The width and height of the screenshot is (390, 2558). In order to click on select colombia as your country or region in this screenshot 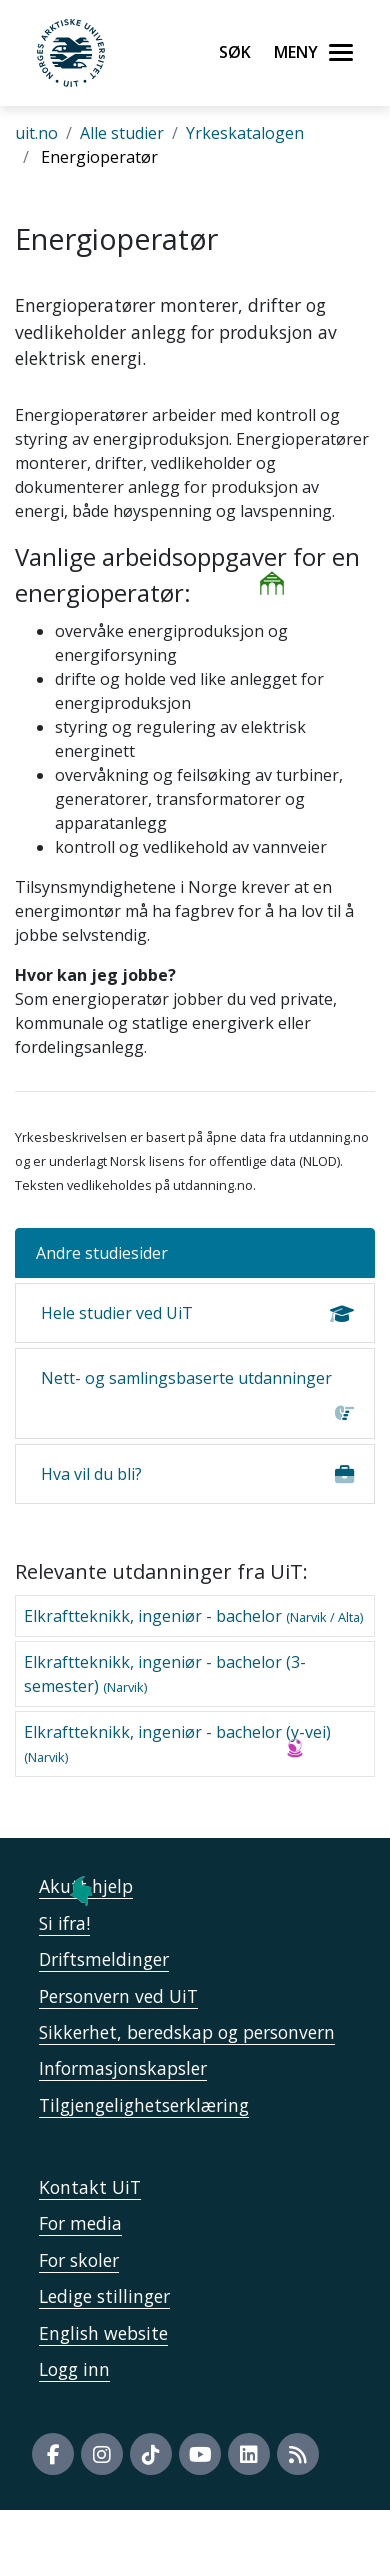, I will do `click(81, 1891)`.